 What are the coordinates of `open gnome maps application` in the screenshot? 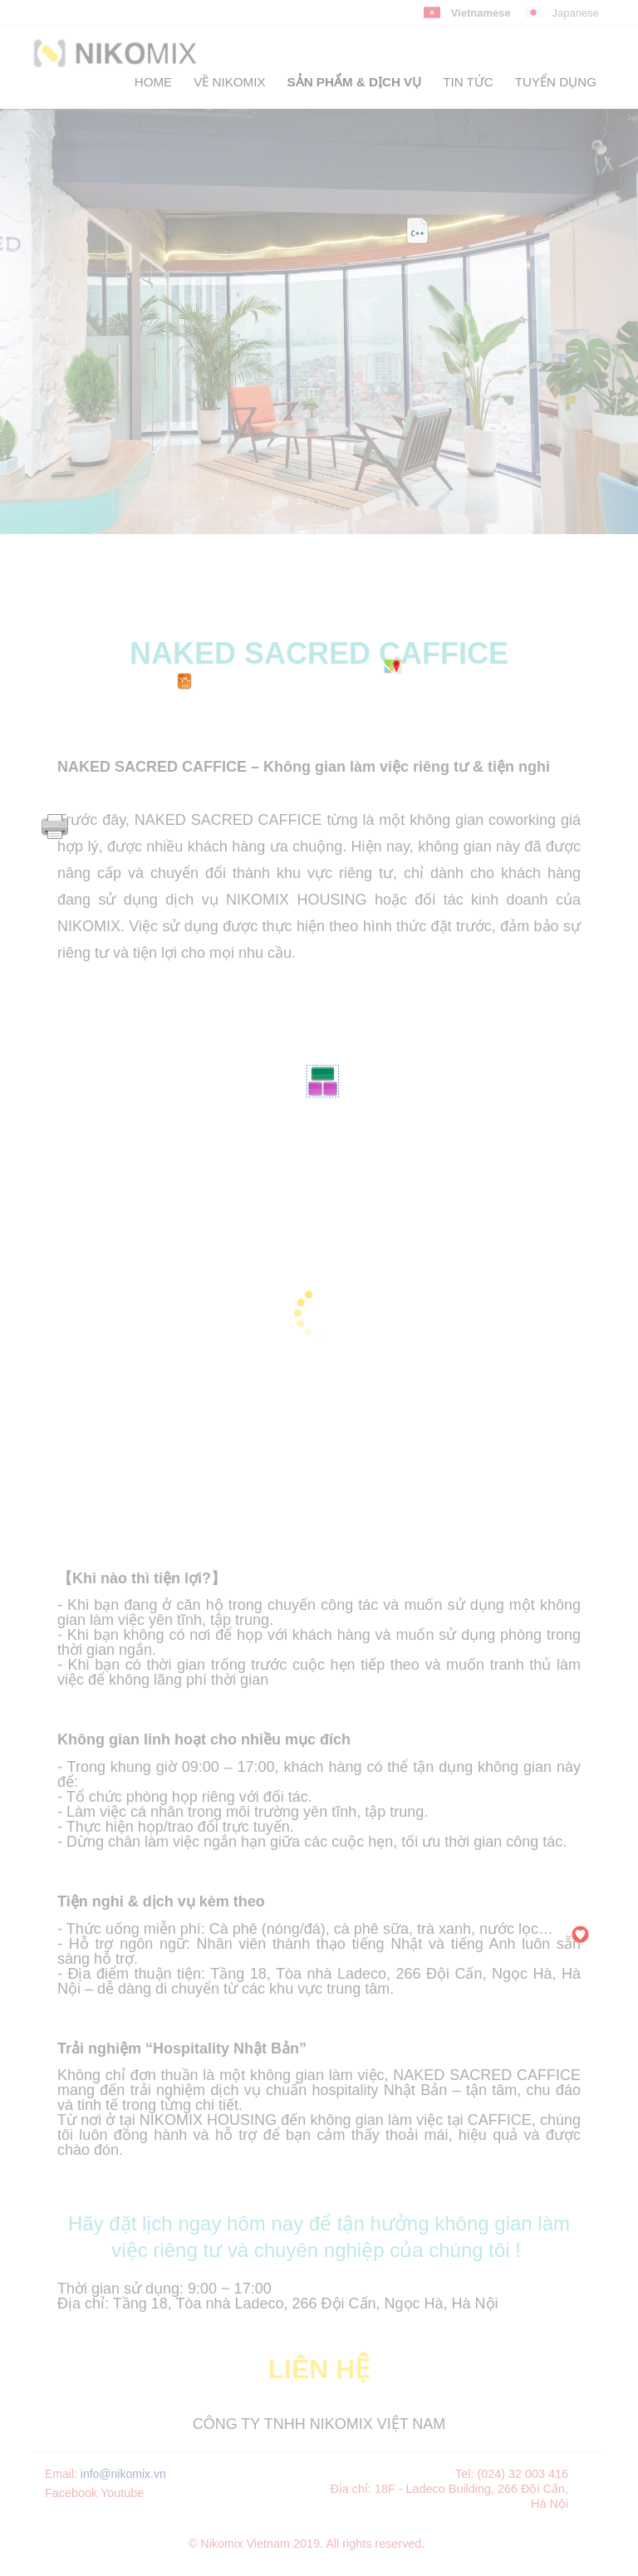 It's located at (393, 666).